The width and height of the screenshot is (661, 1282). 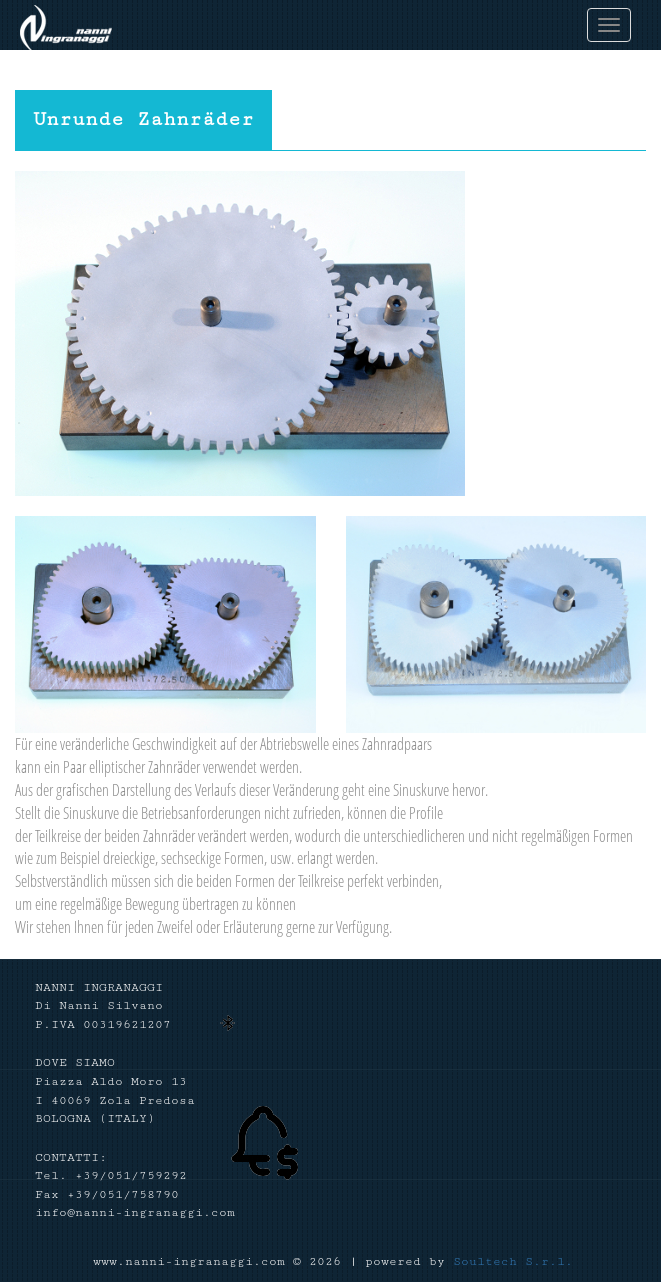 I want to click on set up price alerts or payment notifications, so click(x=263, y=1141).